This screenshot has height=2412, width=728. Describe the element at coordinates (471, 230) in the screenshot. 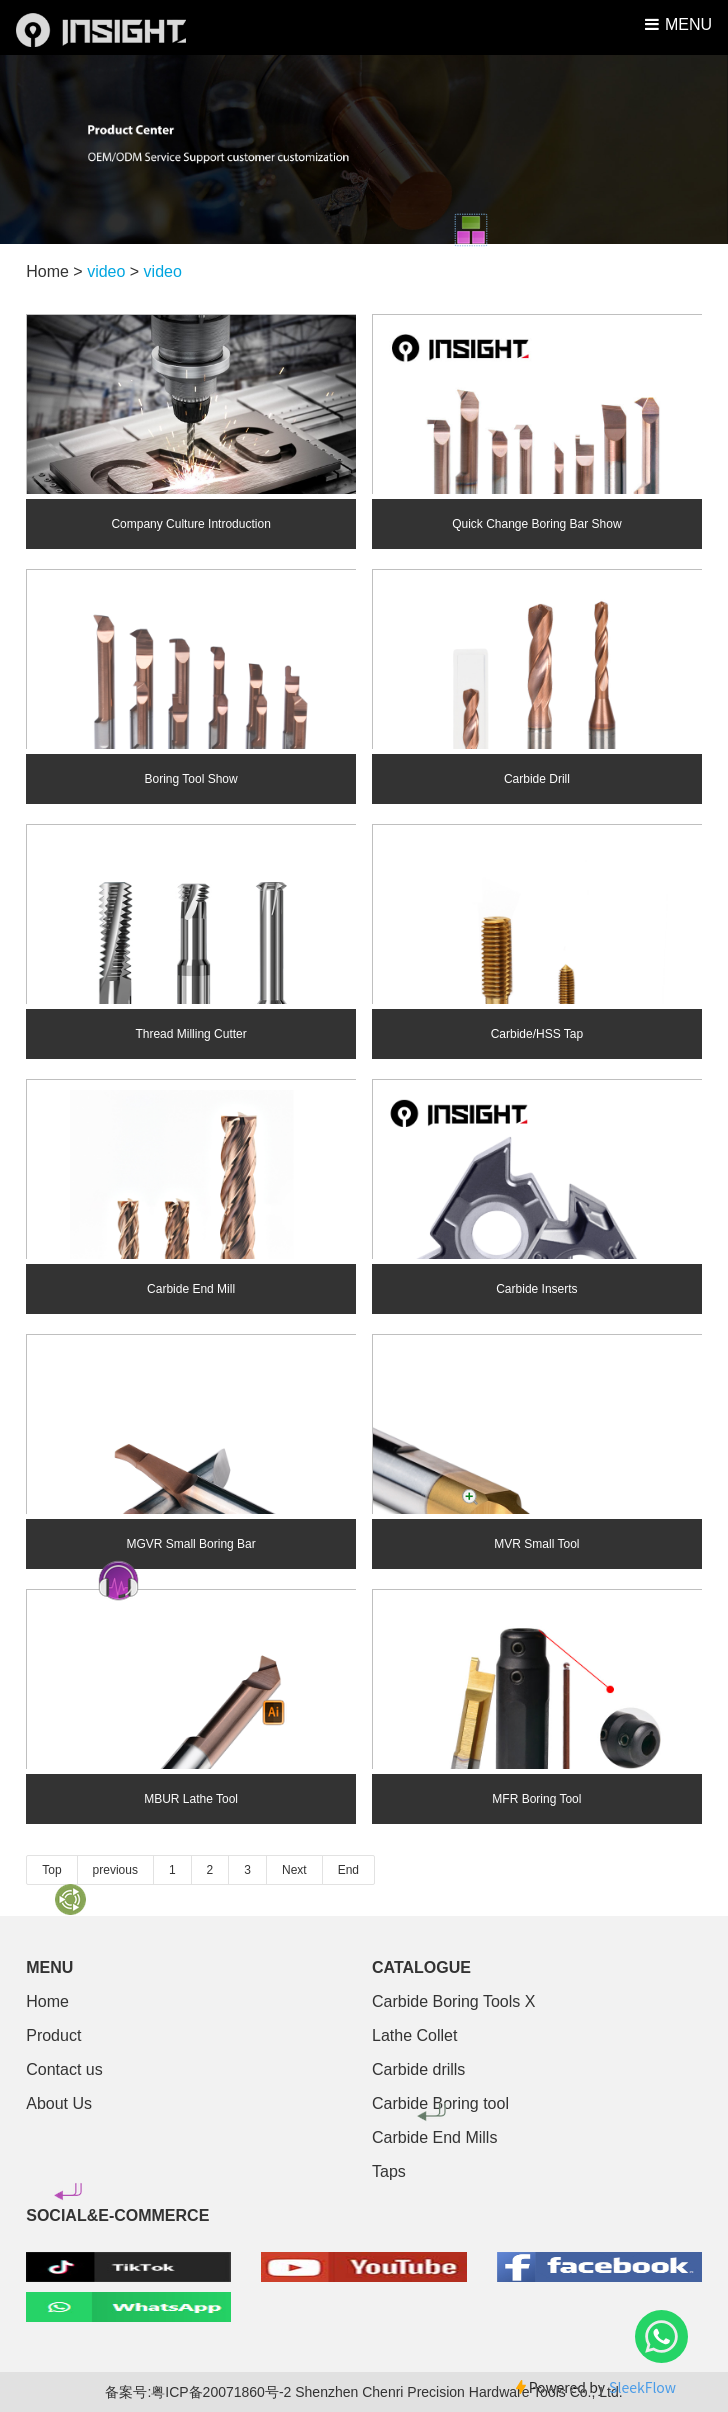

I see `select all items in the current view` at that location.